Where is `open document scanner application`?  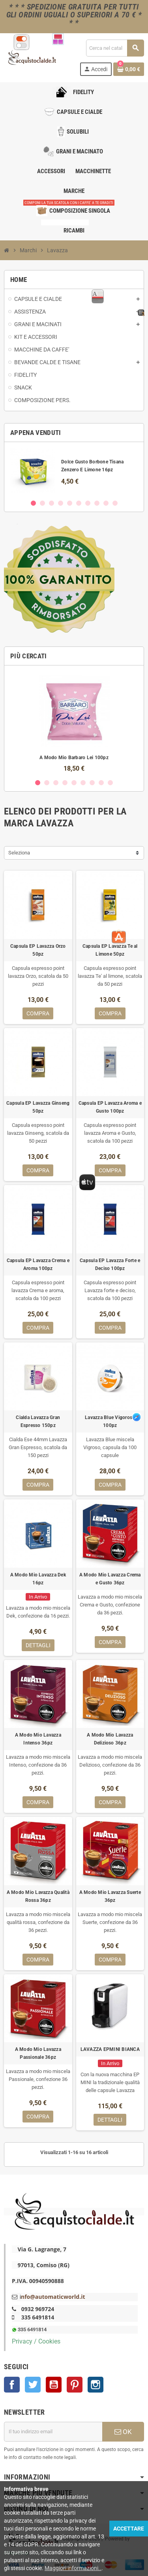
open document scanner application is located at coordinates (97, 296).